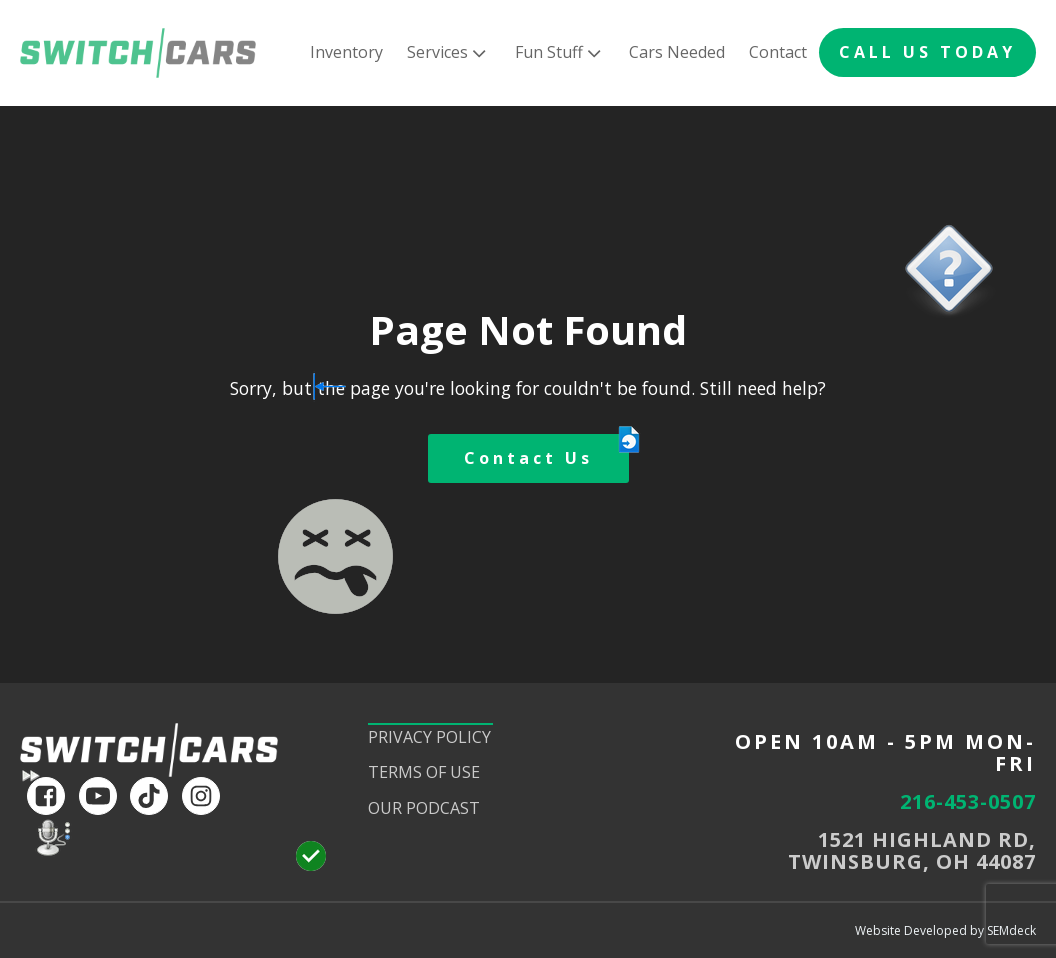 This screenshot has height=958, width=1056. What do you see at coordinates (629, 440) in the screenshot?
I see `a gdscript source code file` at bounding box center [629, 440].